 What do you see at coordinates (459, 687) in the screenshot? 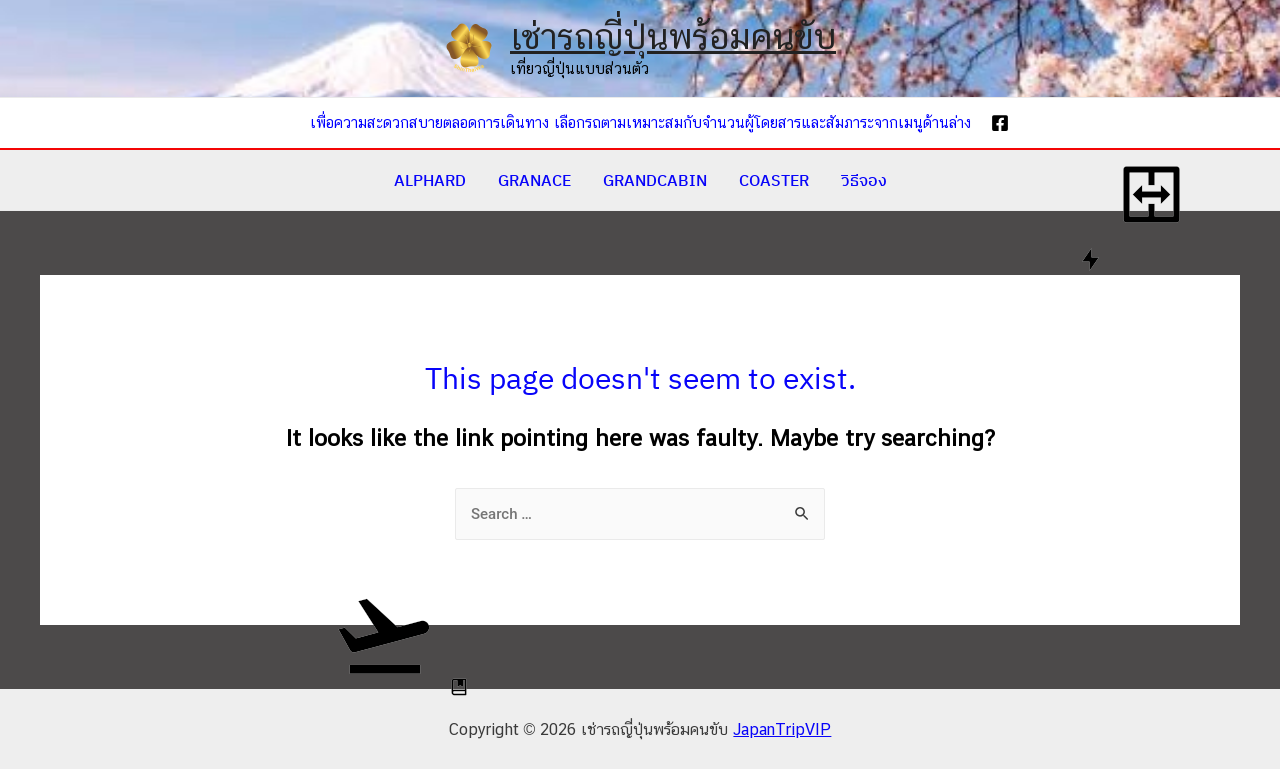
I see `view bookmarked items` at bounding box center [459, 687].